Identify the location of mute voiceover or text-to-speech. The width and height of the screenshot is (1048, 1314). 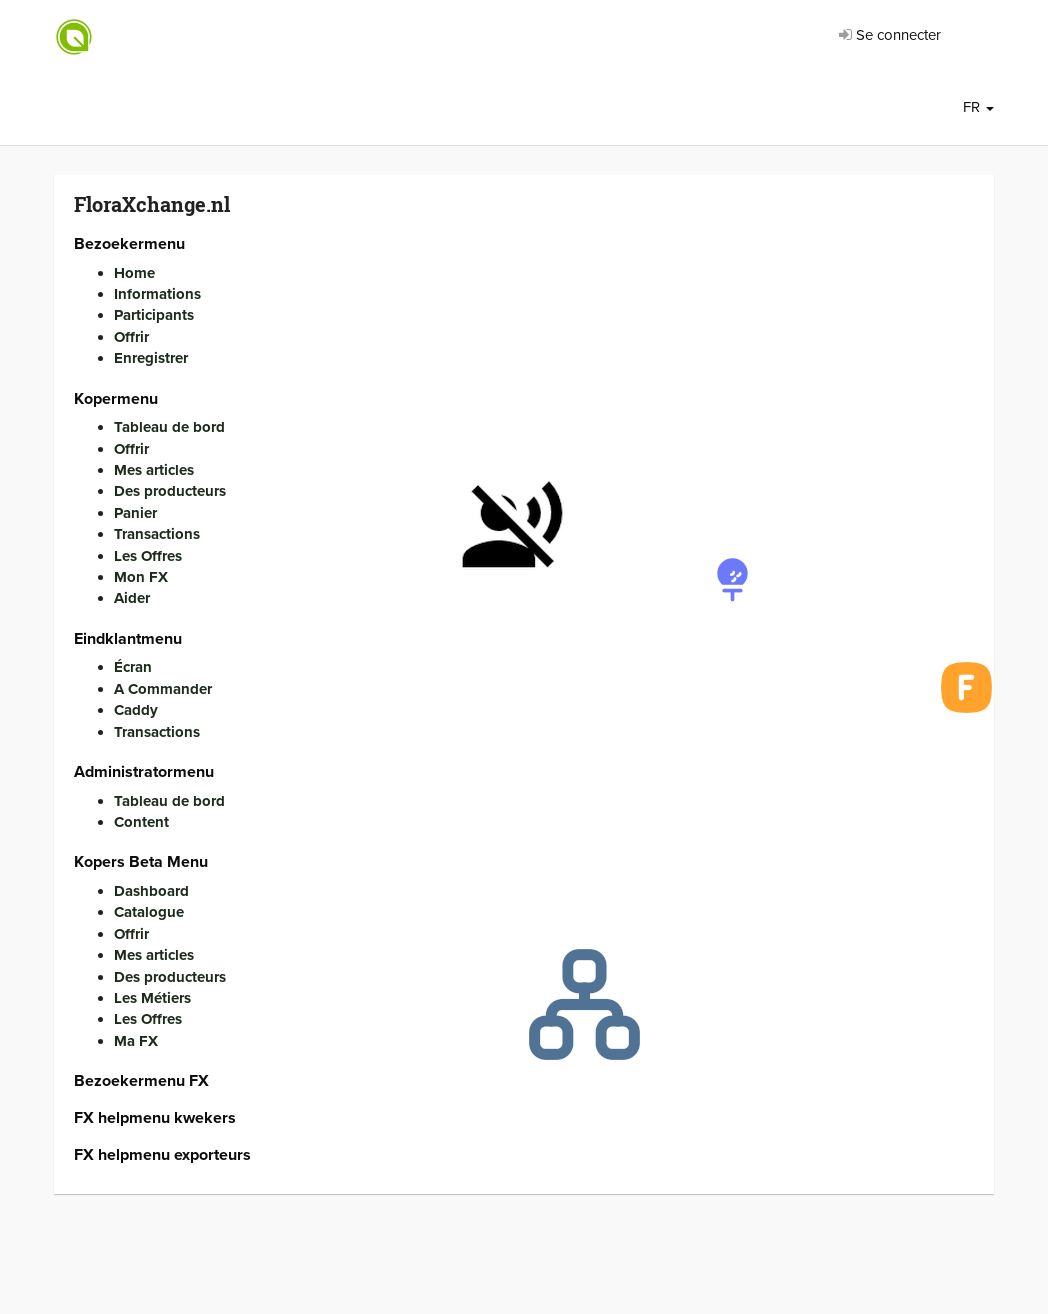
(512, 526).